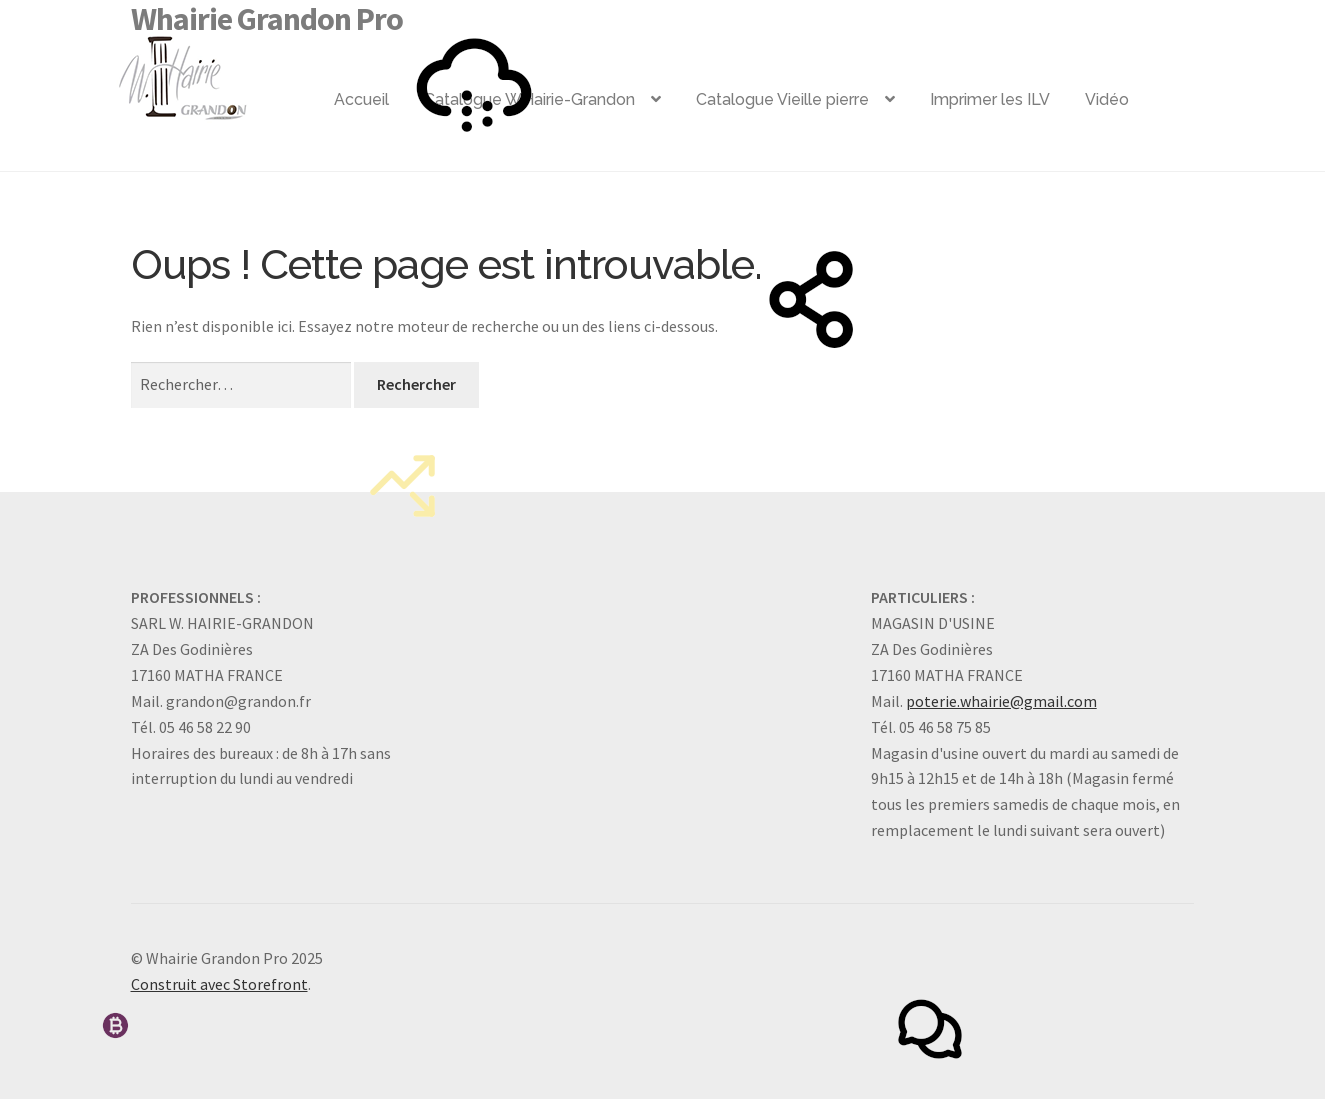 The width and height of the screenshot is (1325, 1099). Describe the element at coordinates (472, 80) in the screenshot. I see `indicates snowy weather conditions` at that location.